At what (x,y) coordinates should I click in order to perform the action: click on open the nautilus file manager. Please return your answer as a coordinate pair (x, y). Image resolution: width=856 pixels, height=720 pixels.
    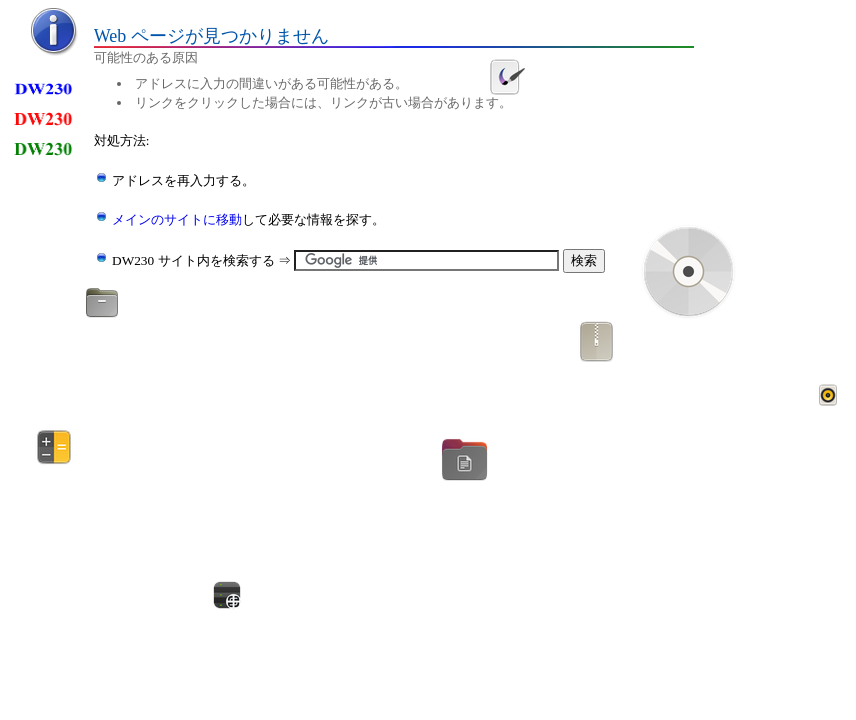
    Looking at the image, I should click on (102, 302).